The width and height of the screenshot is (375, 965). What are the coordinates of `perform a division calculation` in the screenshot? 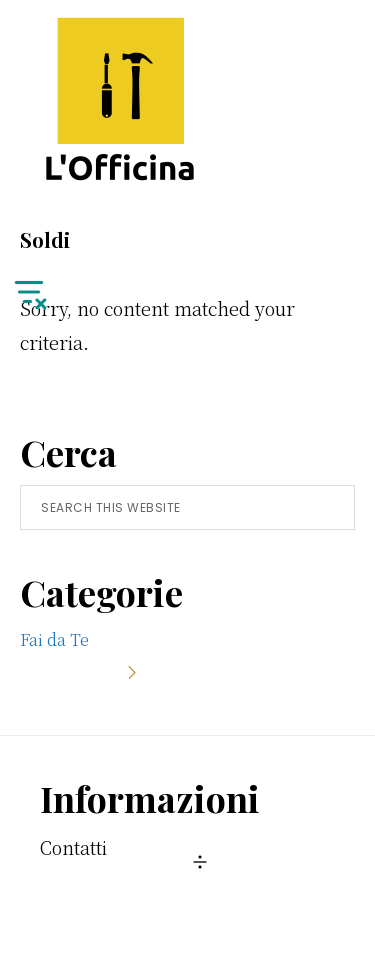 It's located at (200, 862).